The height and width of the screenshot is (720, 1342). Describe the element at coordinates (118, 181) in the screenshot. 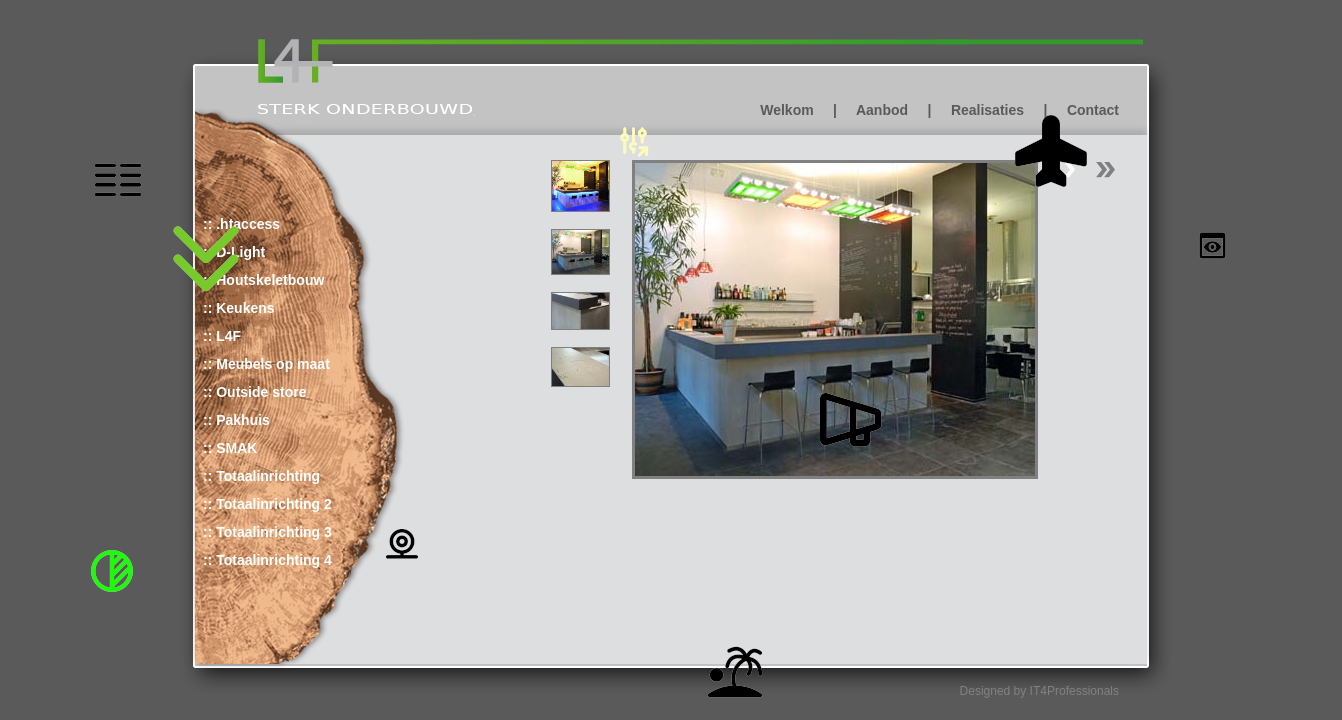

I see `switch to multi-column text layout` at that location.